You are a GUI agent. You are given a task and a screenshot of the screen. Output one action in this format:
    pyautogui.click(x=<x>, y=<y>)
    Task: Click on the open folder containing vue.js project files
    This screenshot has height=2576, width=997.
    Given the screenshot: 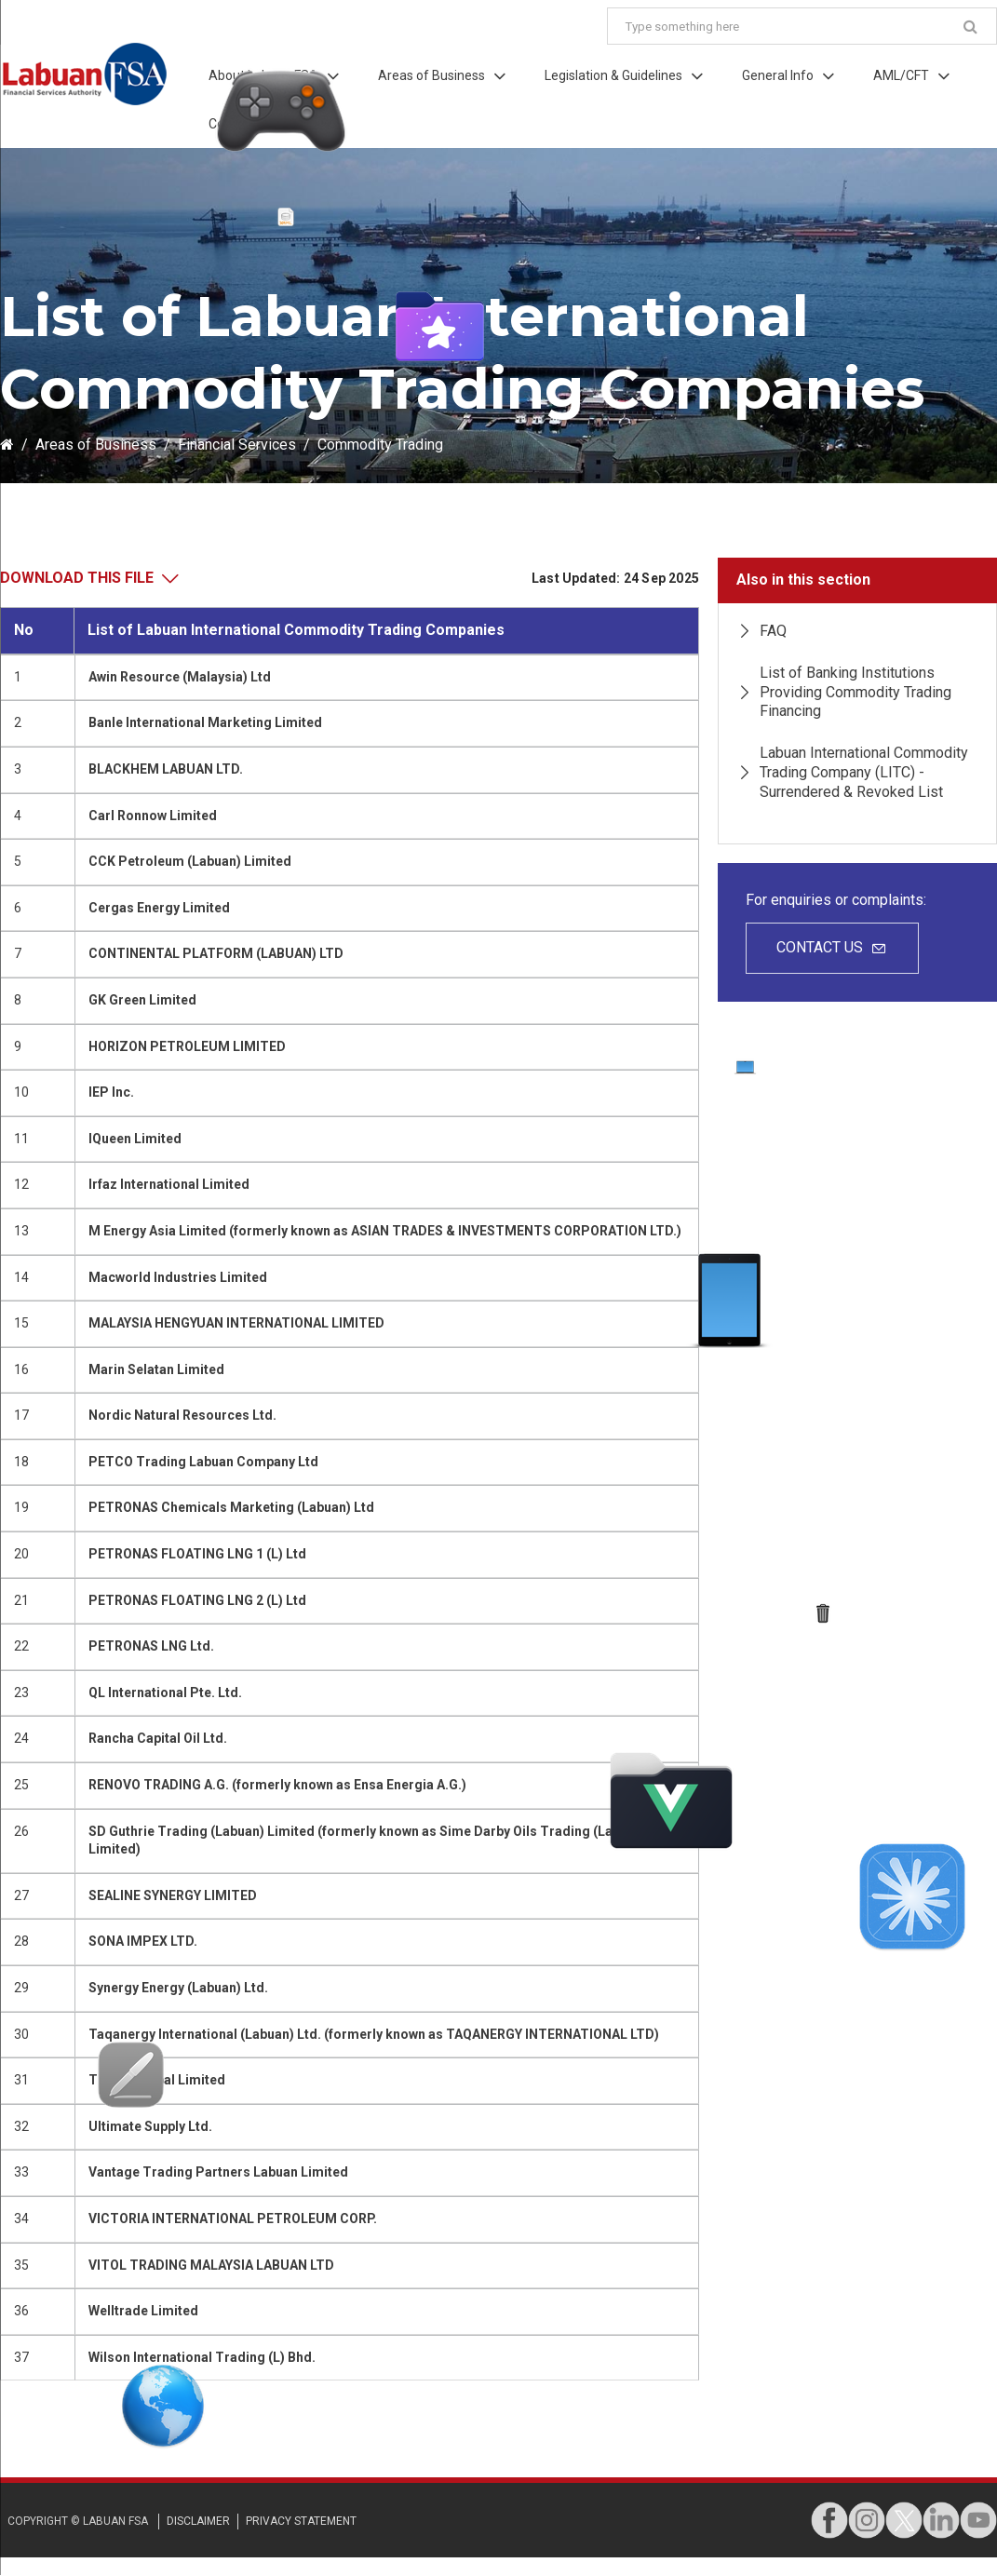 What is the action you would take?
    pyautogui.click(x=670, y=1803)
    